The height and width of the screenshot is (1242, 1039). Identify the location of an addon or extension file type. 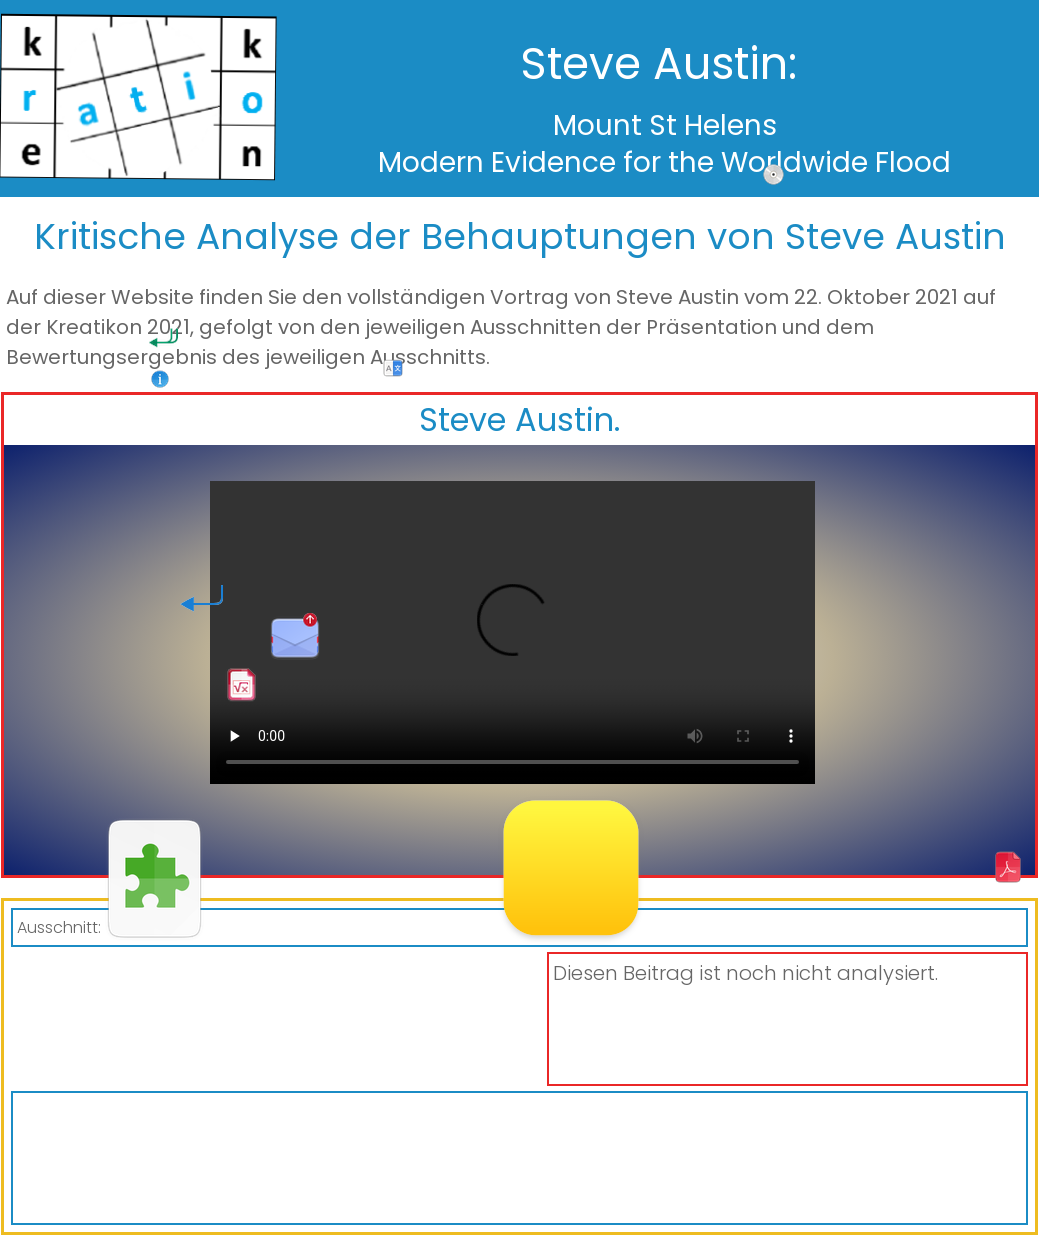
(154, 878).